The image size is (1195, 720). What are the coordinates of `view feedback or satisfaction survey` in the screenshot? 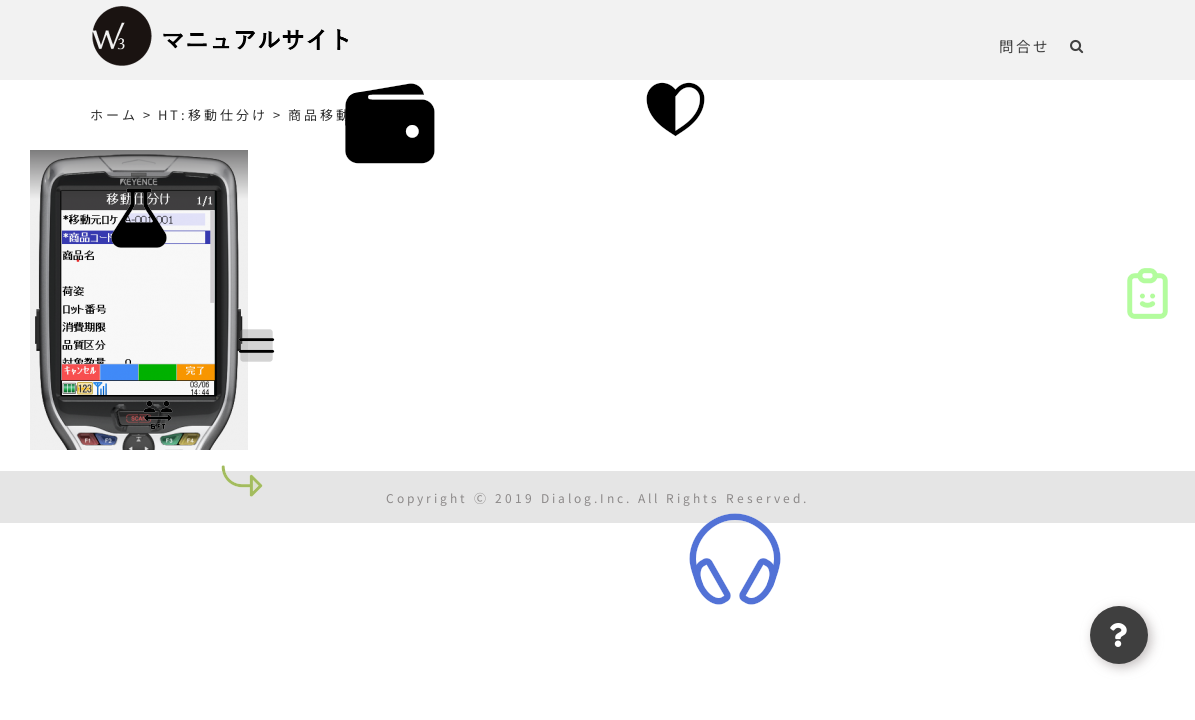 It's located at (1147, 293).